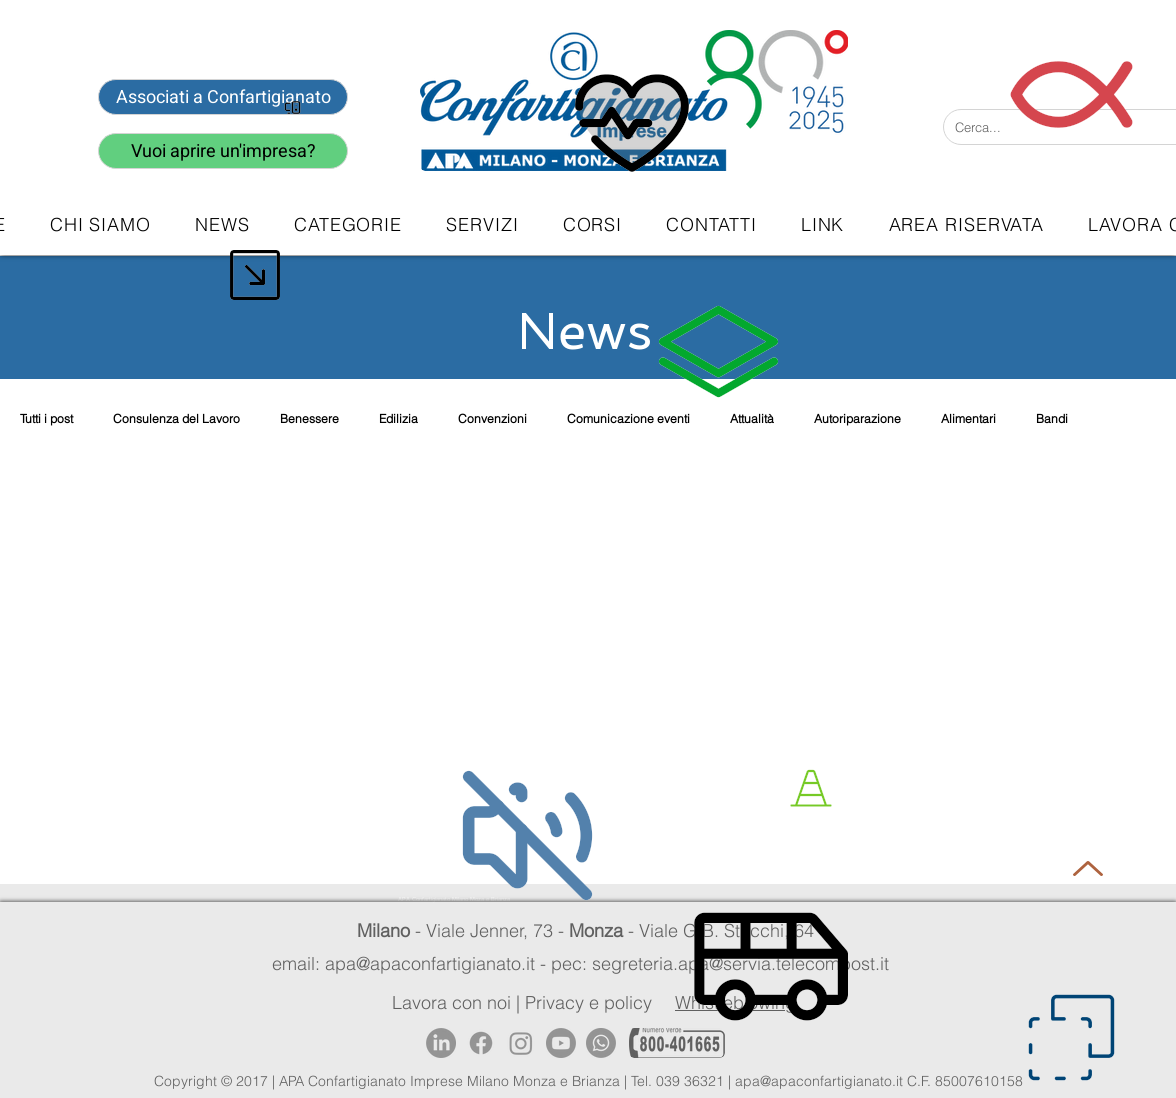 The height and width of the screenshot is (1098, 1176). I want to click on bring selection to front layer, so click(1071, 1037).